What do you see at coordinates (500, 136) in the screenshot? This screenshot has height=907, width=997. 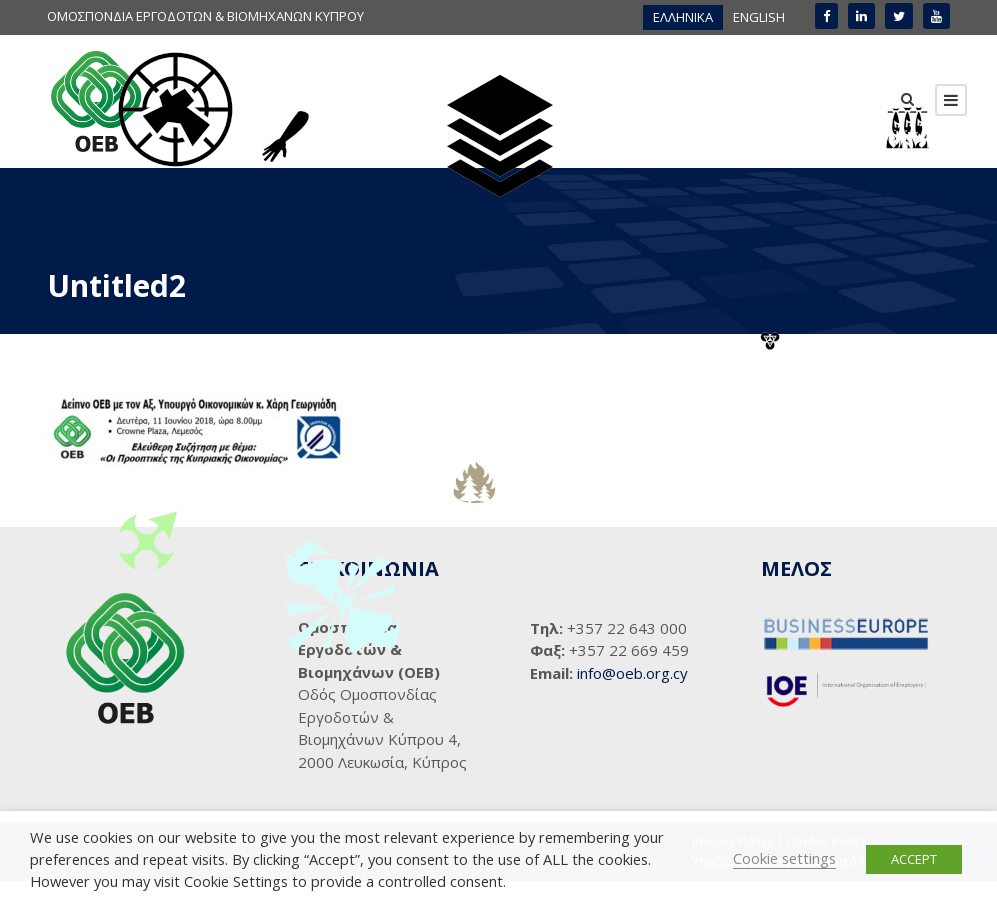 I see `view layers or stacked elements` at bounding box center [500, 136].